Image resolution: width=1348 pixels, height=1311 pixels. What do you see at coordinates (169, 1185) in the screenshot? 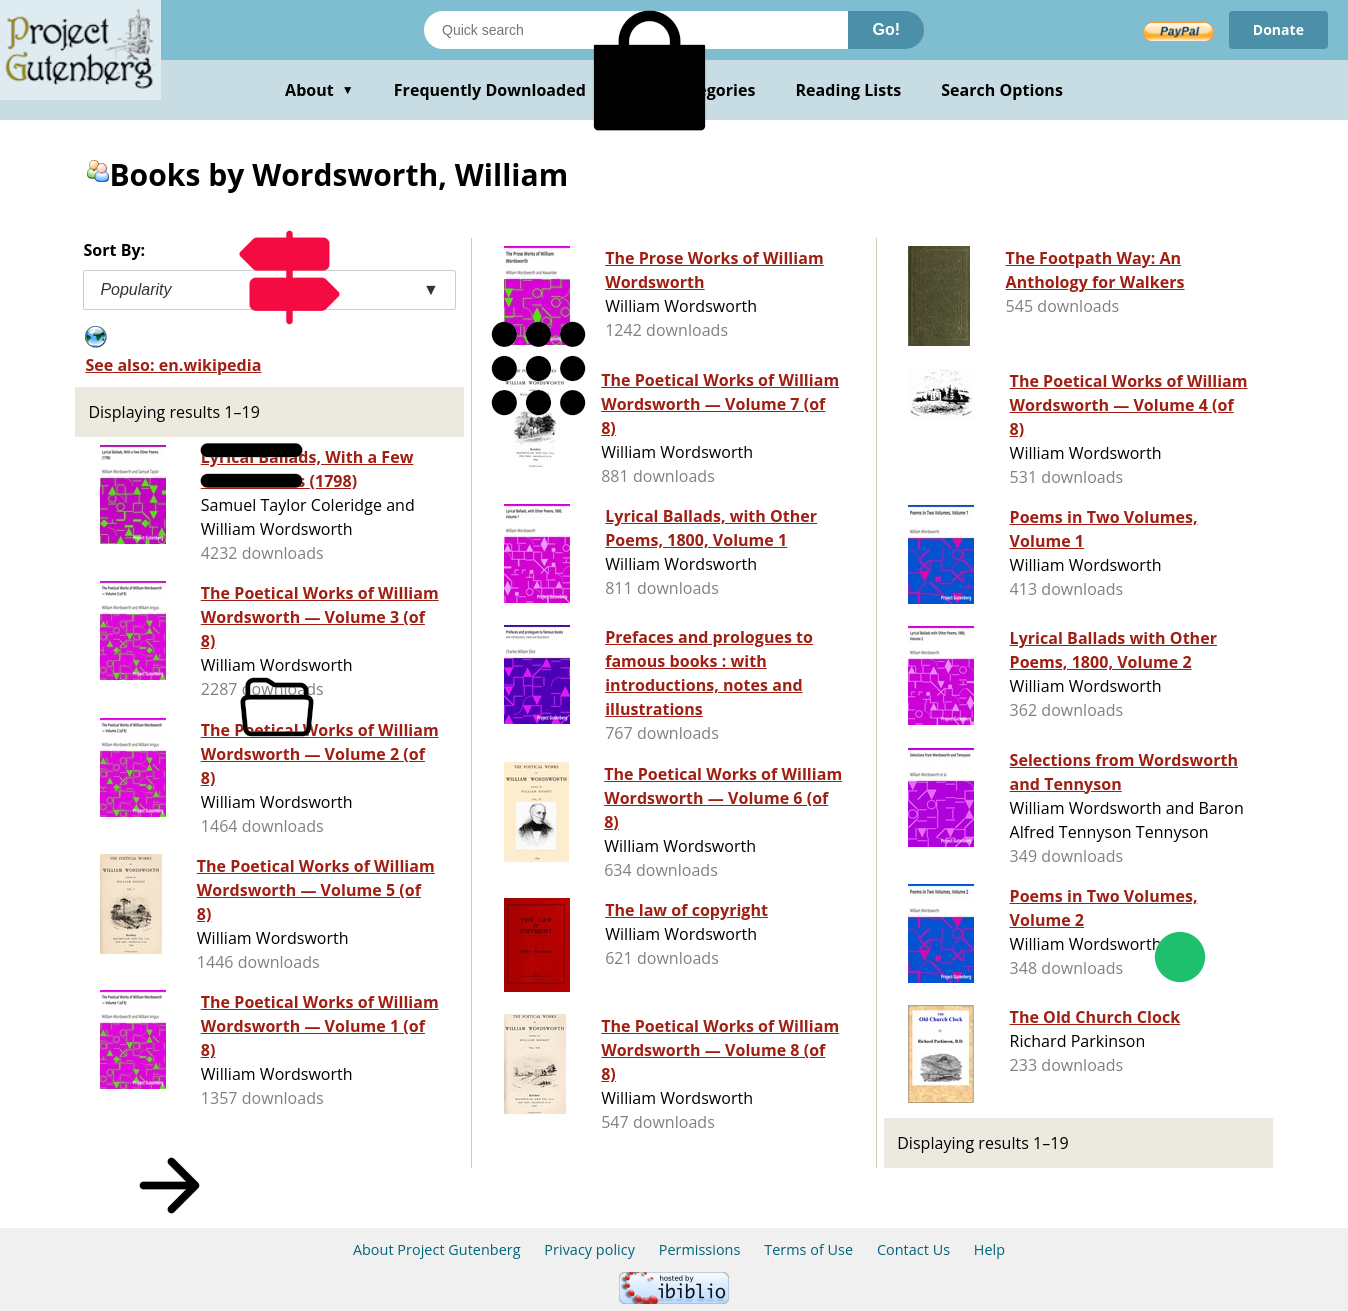
I see `navigate to the next item or screen` at bounding box center [169, 1185].